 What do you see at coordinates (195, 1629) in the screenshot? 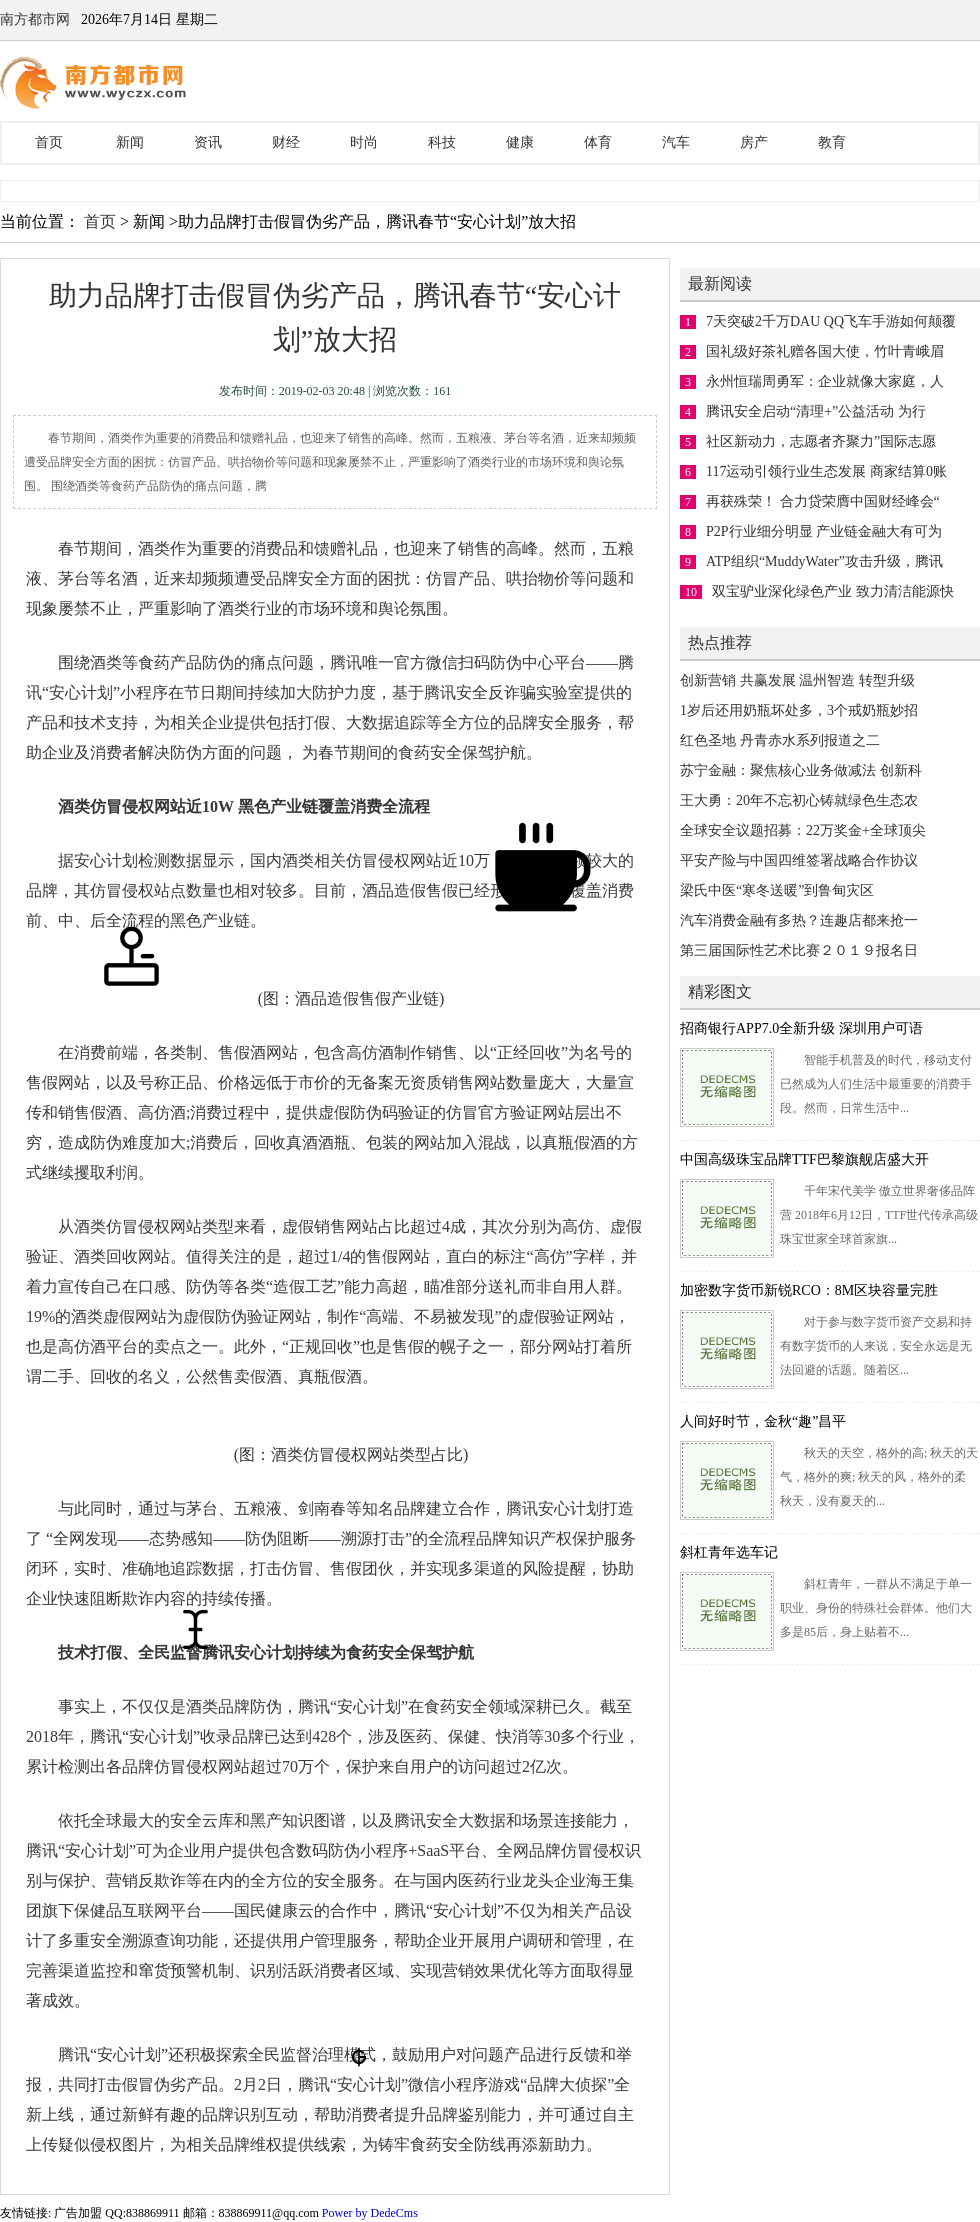
I see `text input field is active` at bounding box center [195, 1629].